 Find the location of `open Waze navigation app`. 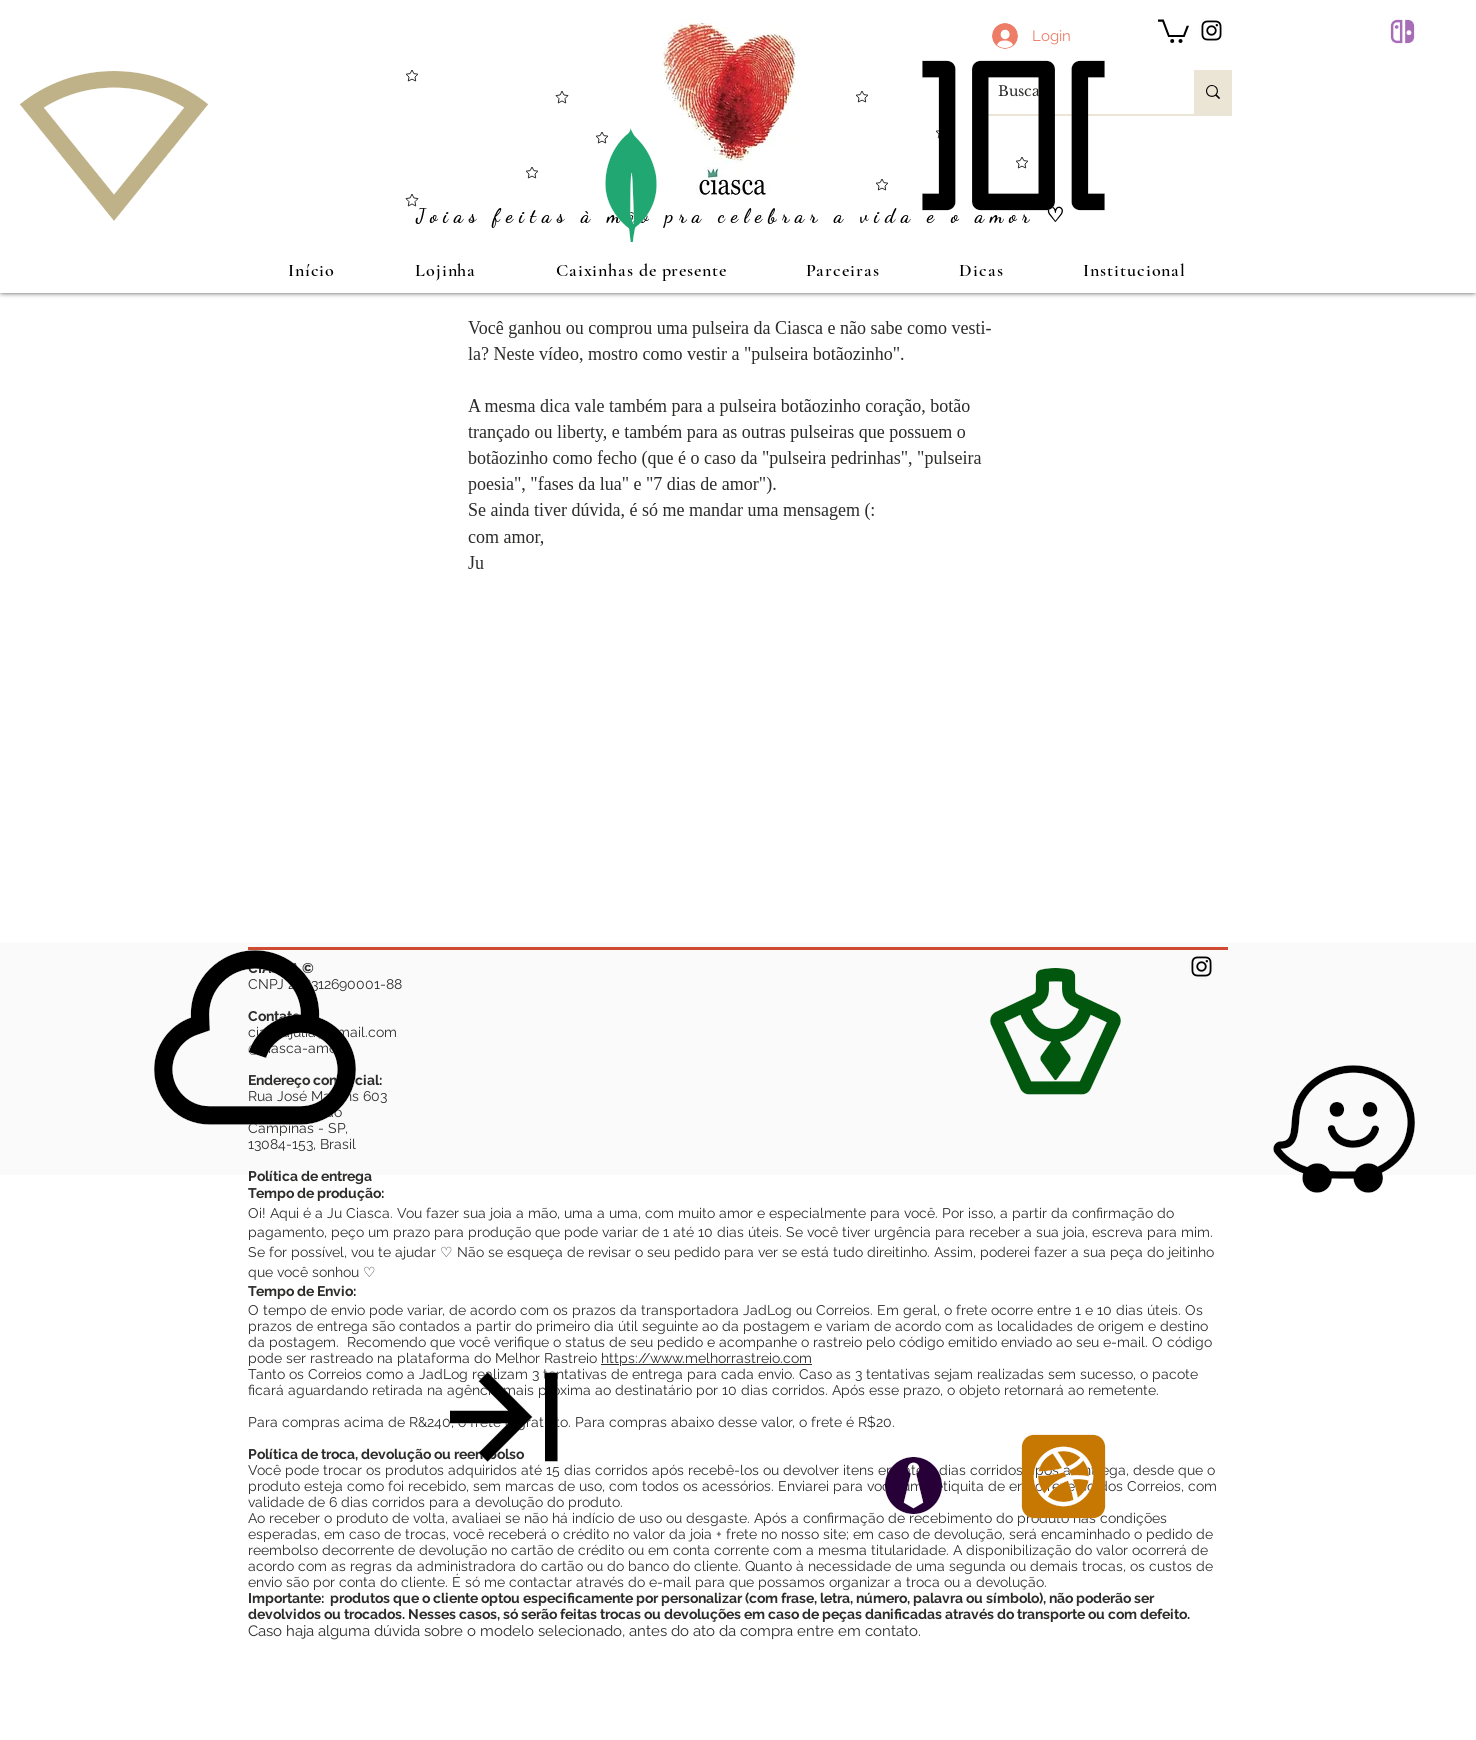

open Waze navigation app is located at coordinates (1344, 1129).